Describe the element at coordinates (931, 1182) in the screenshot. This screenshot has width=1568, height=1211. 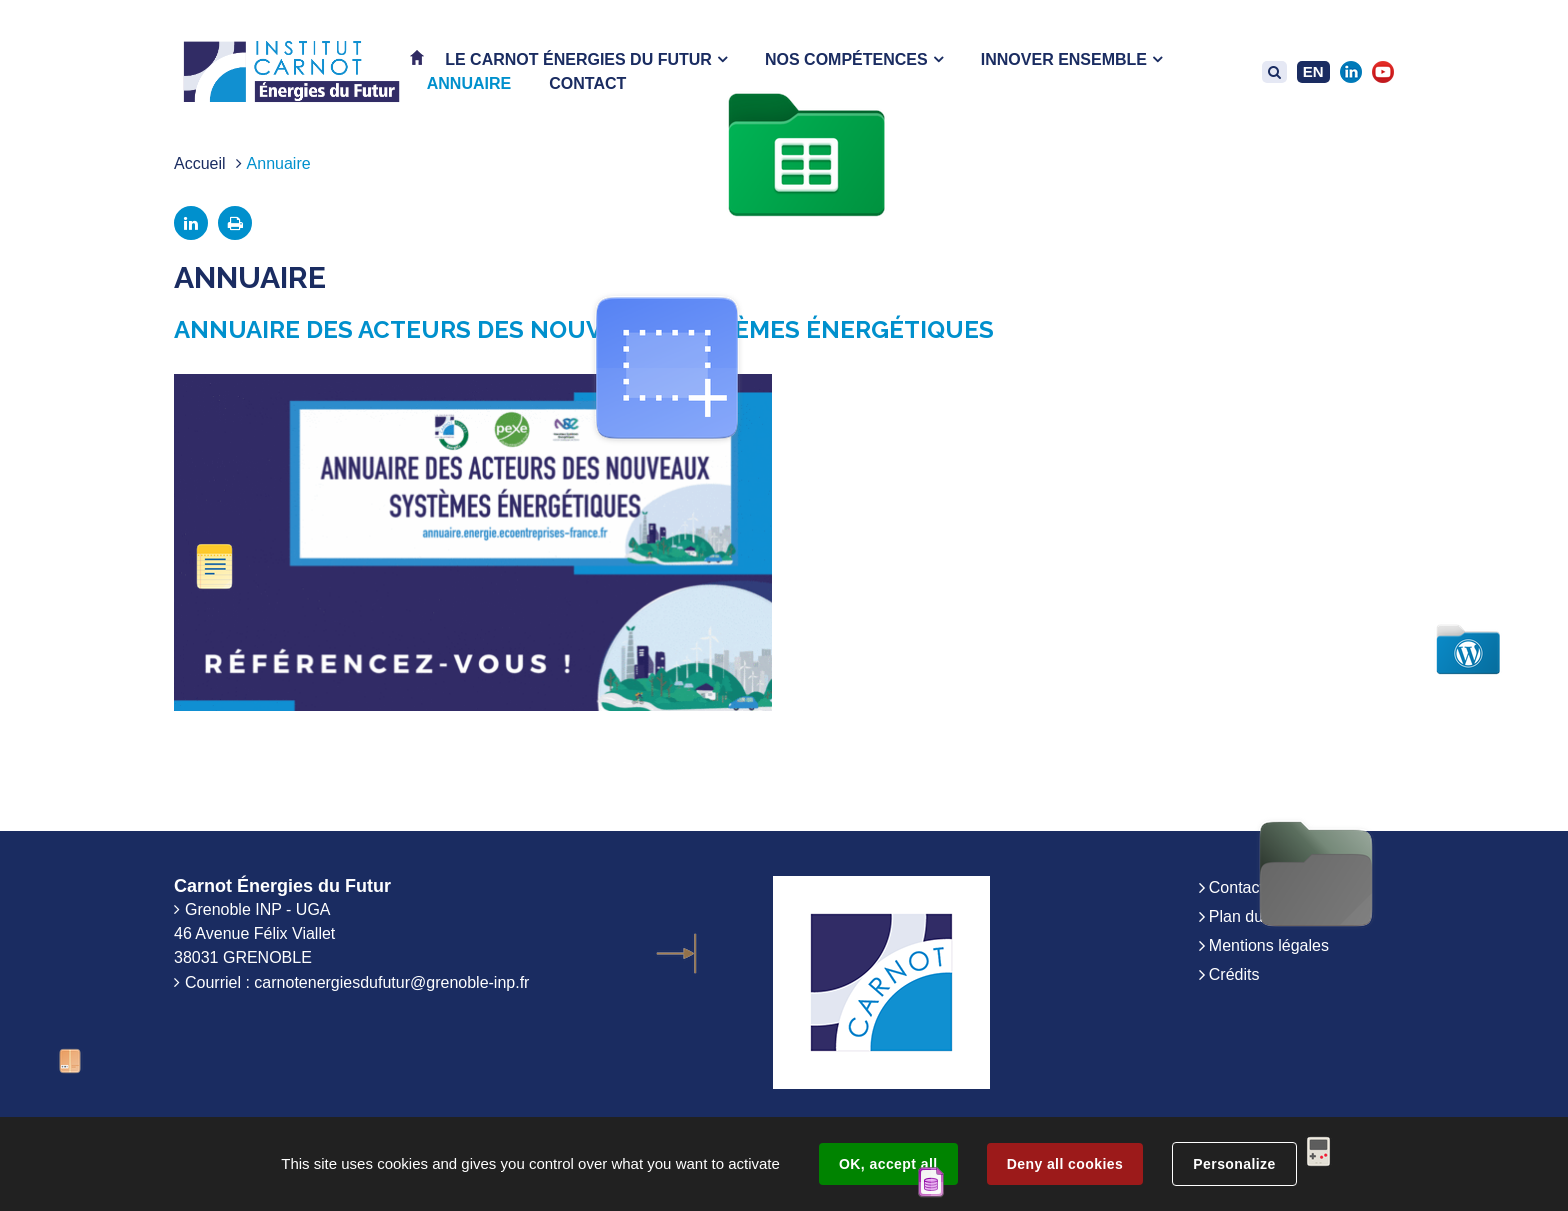
I see `libreoffice base database file` at that location.